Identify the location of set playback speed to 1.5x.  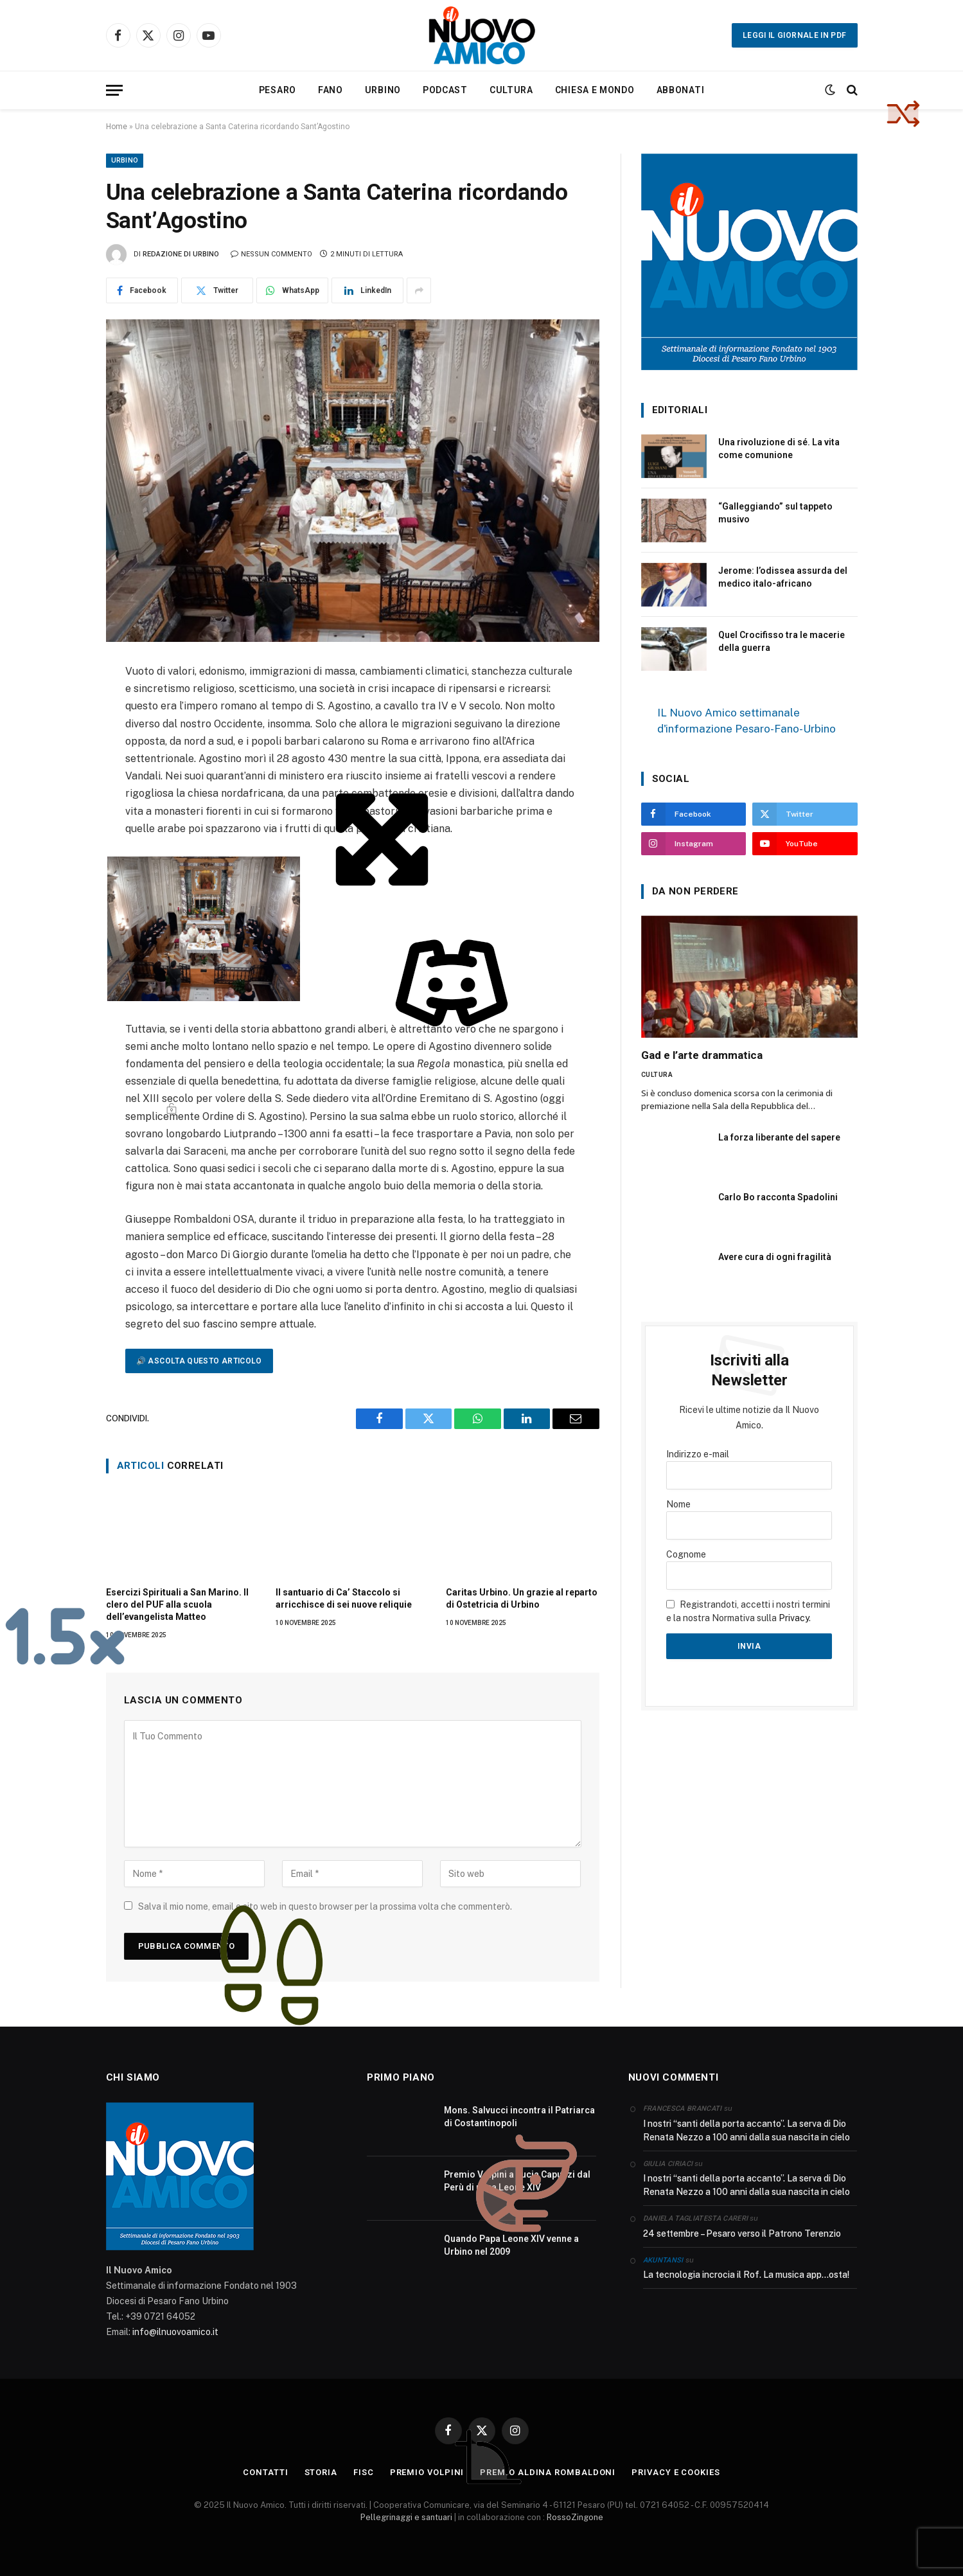
(67, 1636).